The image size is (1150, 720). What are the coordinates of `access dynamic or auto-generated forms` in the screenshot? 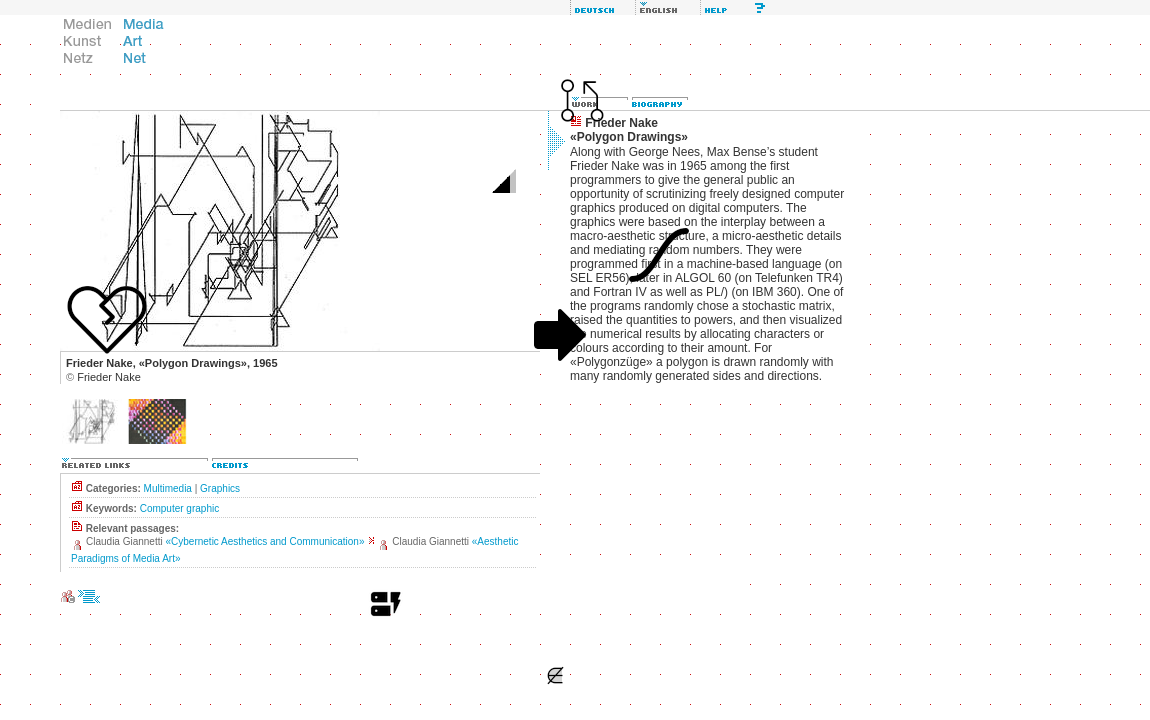 It's located at (386, 604).